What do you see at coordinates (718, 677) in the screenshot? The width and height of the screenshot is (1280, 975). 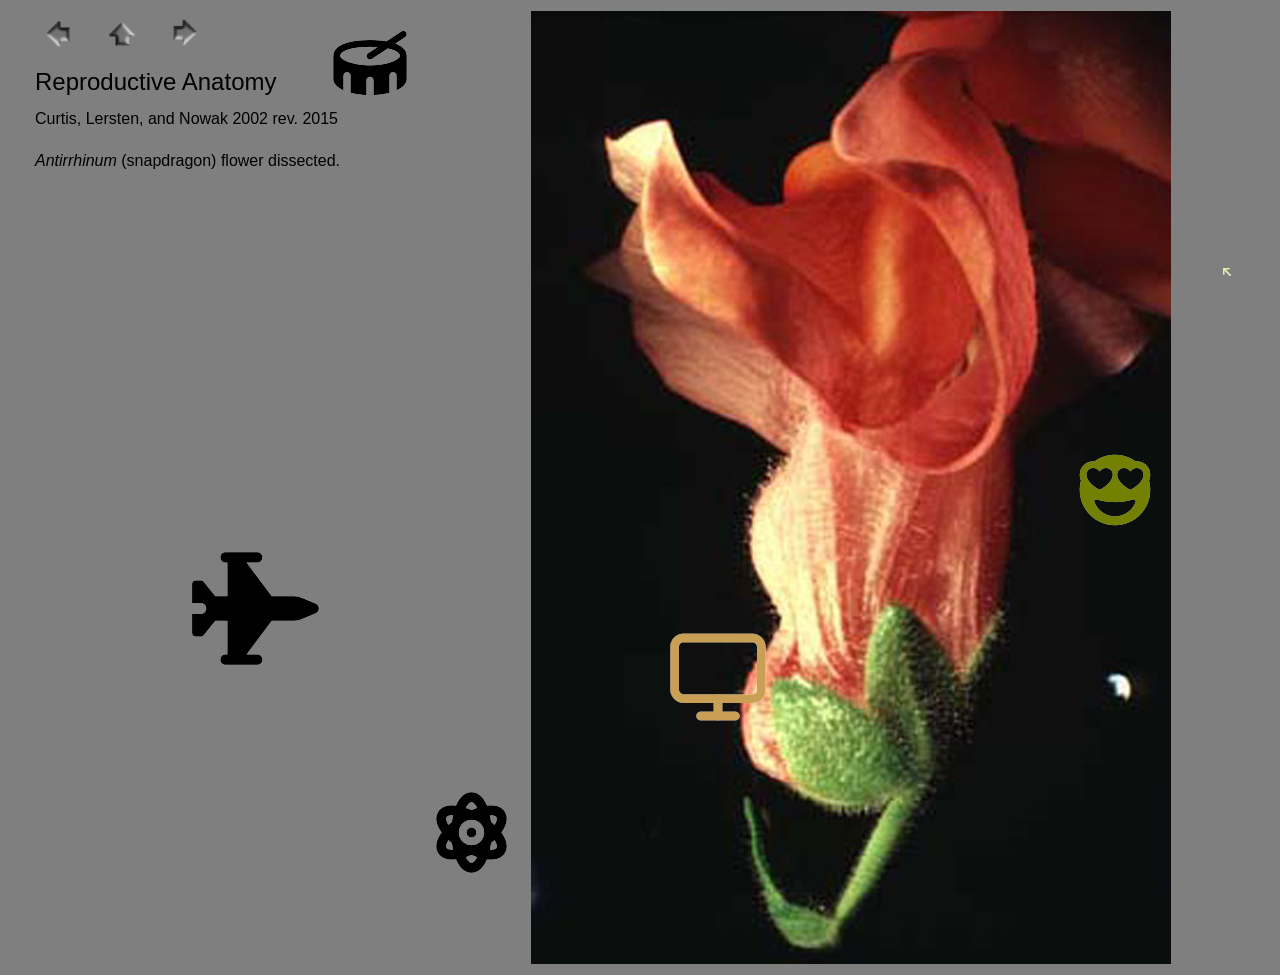 I see `switch to desktop display mode` at bounding box center [718, 677].